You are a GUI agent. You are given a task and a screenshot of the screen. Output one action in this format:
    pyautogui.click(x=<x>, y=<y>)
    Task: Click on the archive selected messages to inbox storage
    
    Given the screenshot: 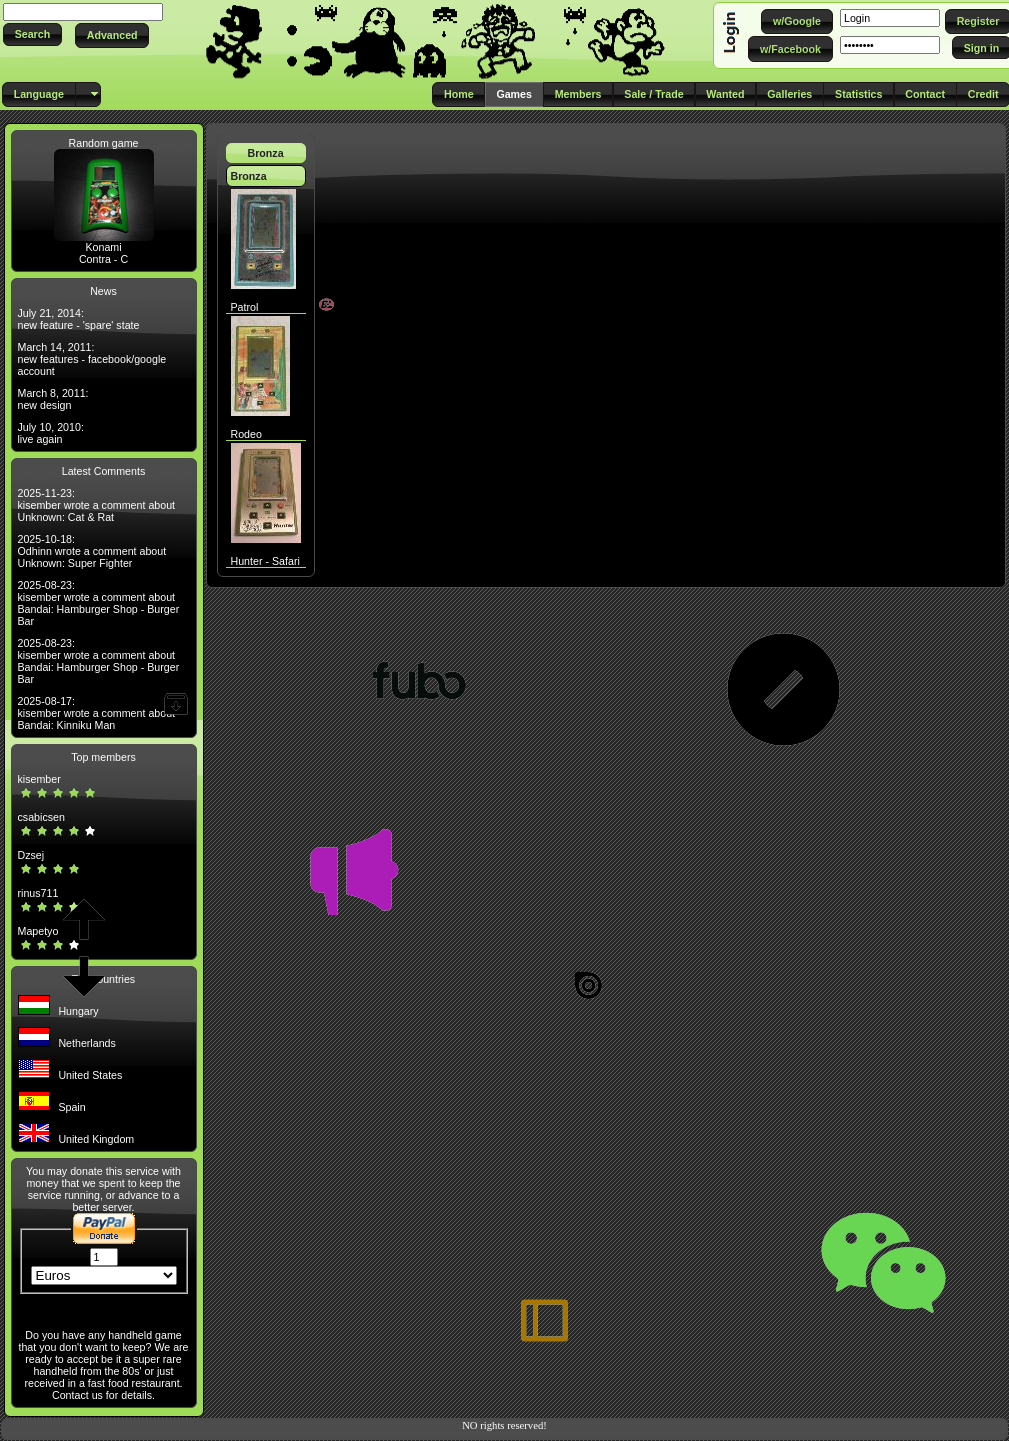 What is the action you would take?
    pyautogui.click(x=176, y=704)
    